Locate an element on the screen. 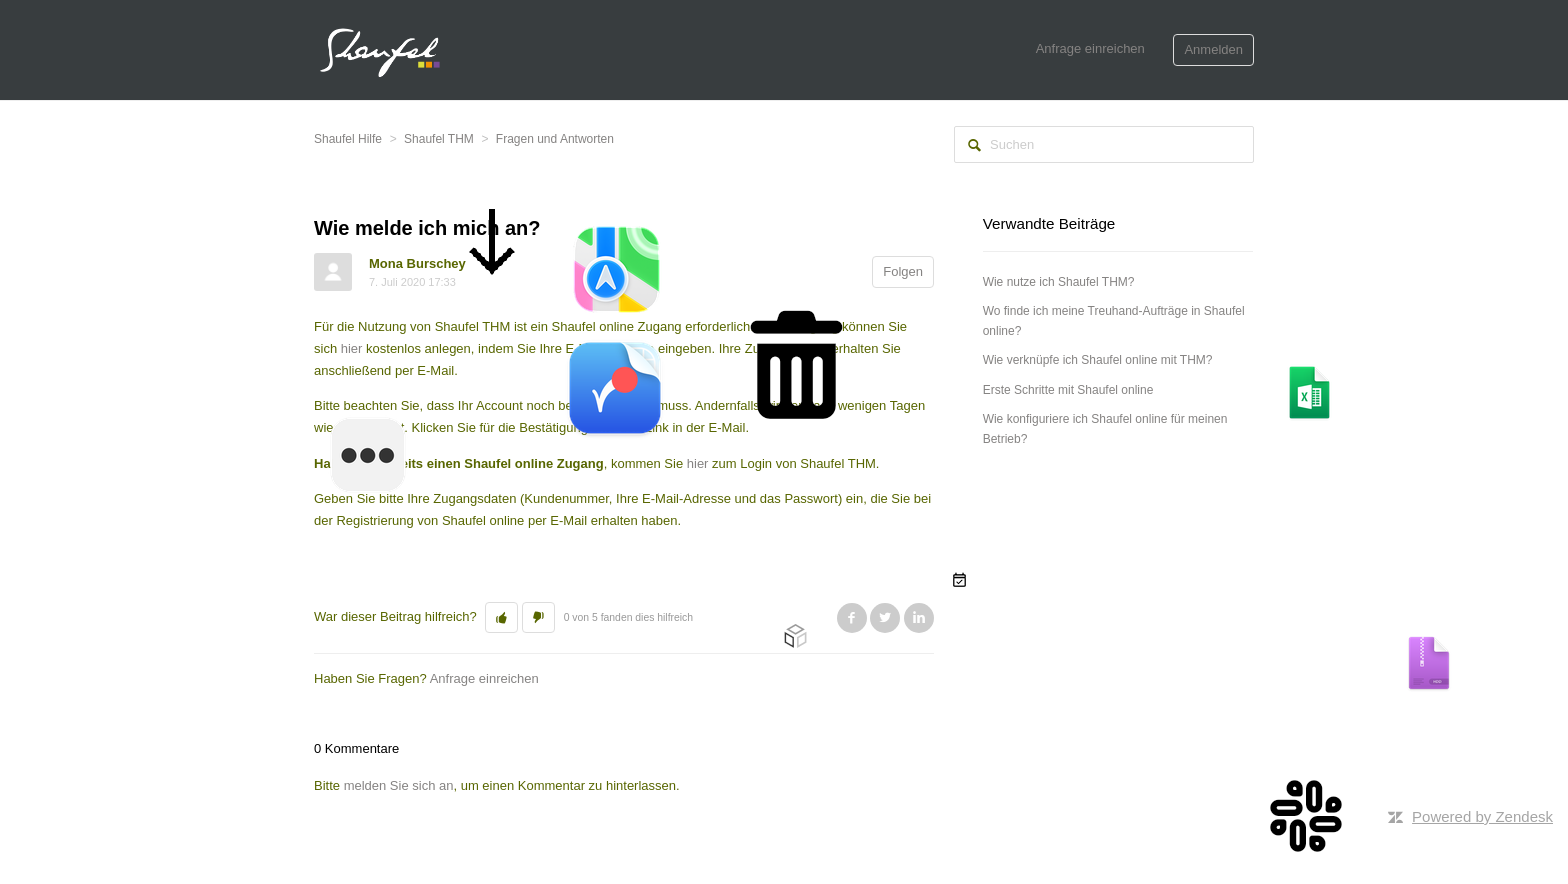 This screenshot has width=1568, height=884. navigate or scroll downward is located at coordinates (492, 242).